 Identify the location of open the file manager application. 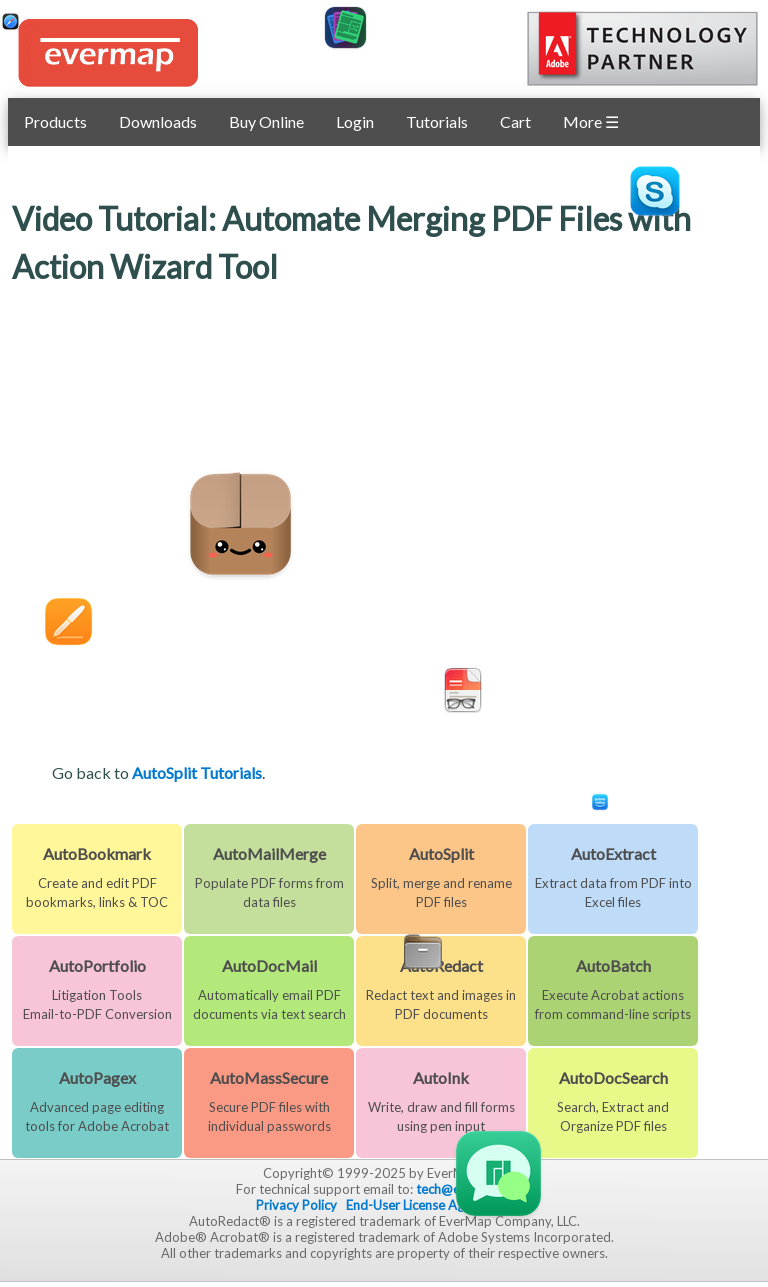
(423, 951).